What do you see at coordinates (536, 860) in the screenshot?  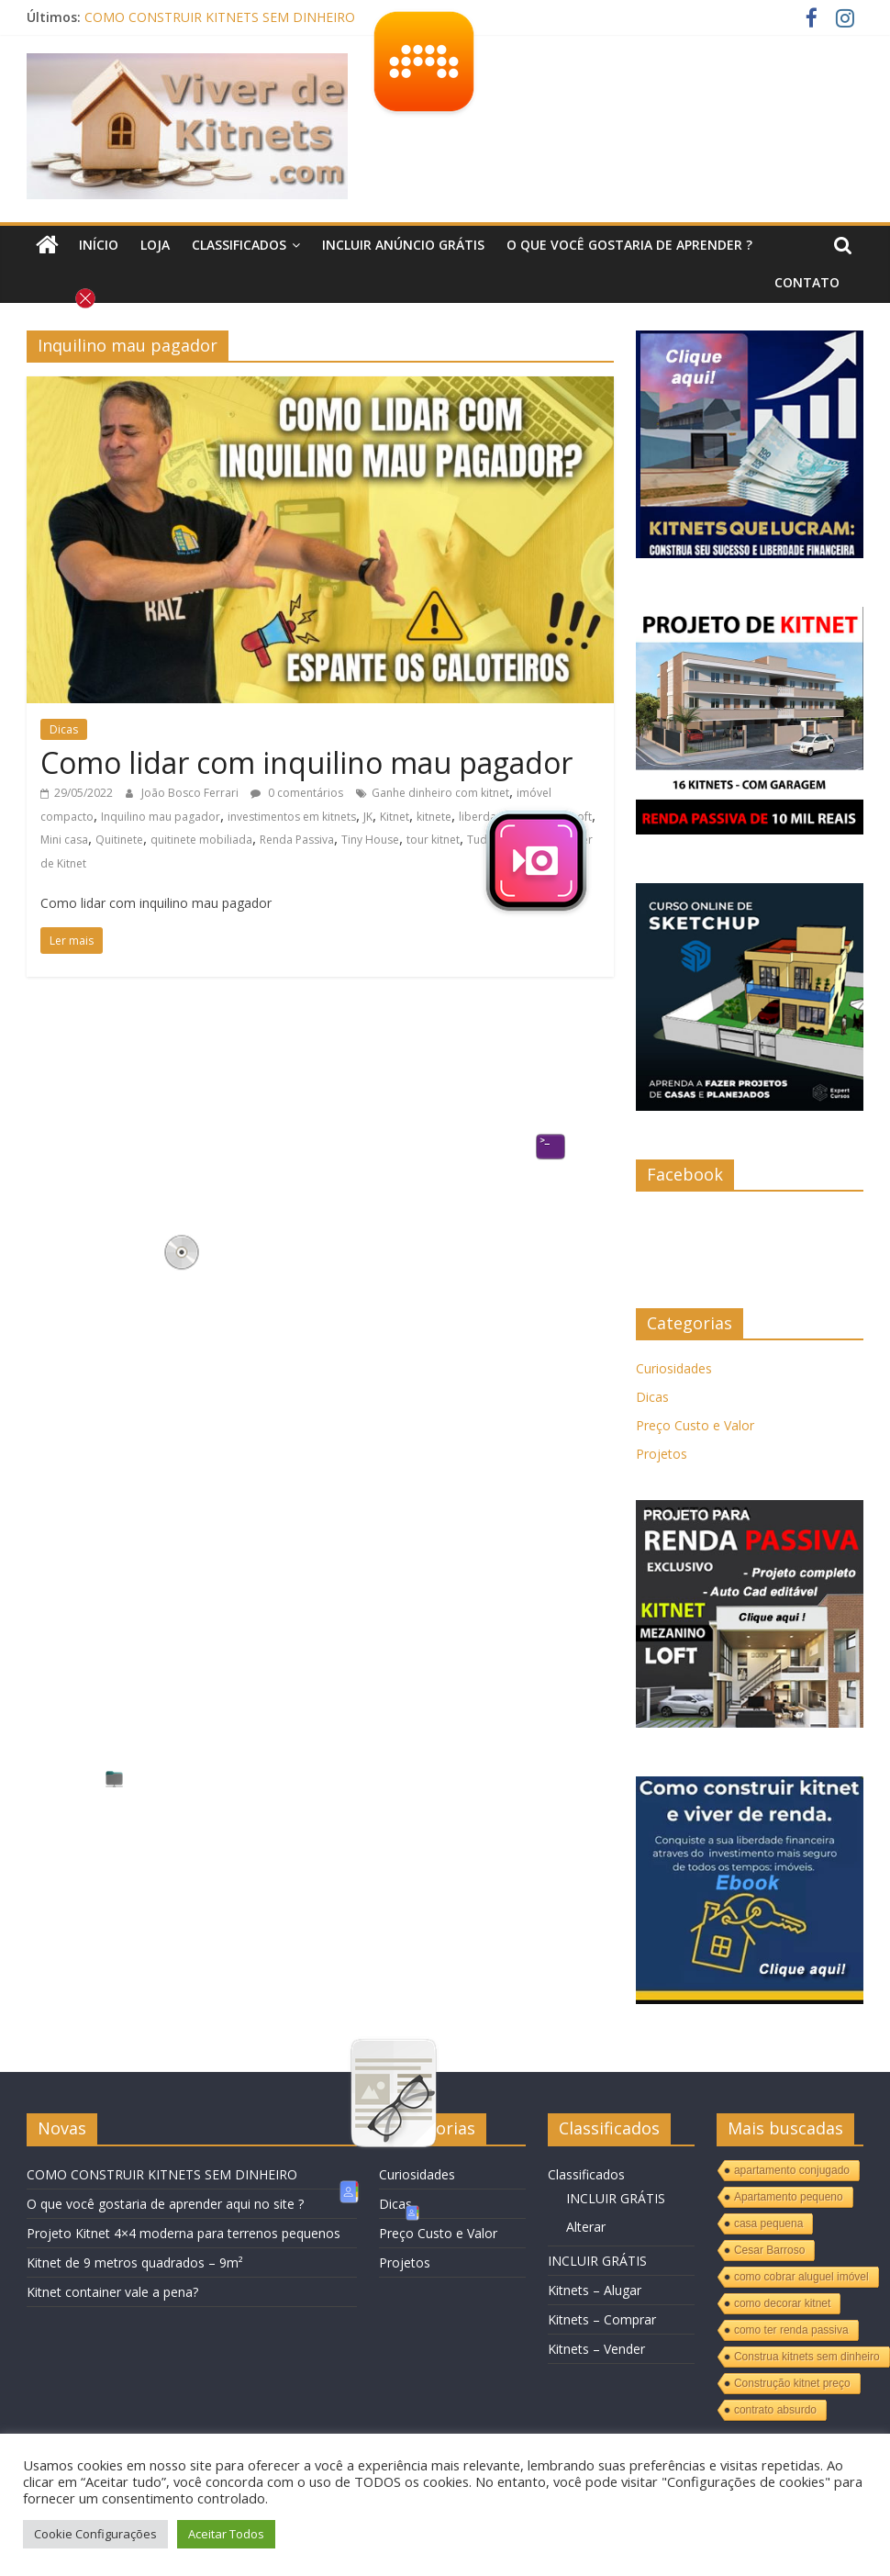 I see `open kooha screen recorder` at bounding box center [536, 860].